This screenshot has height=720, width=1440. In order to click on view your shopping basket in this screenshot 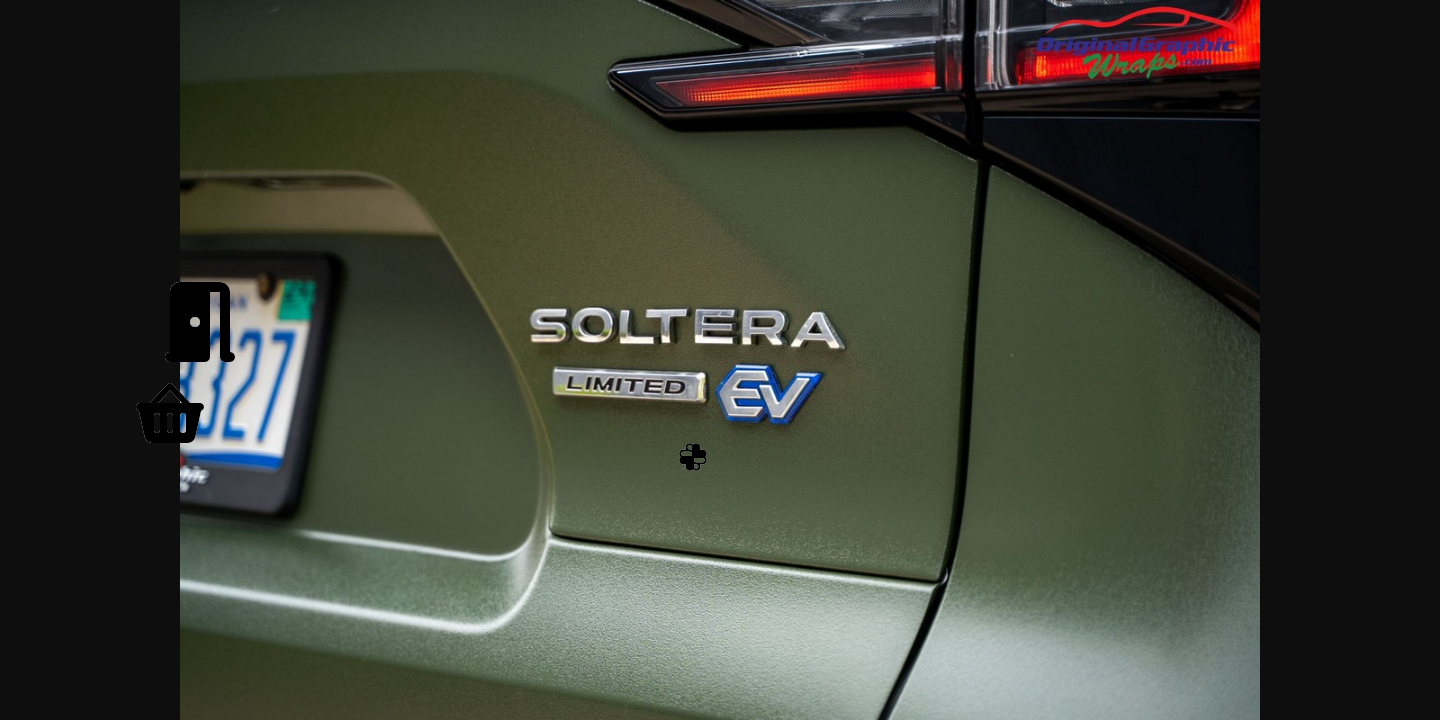, I will do `click(170, 415)`.